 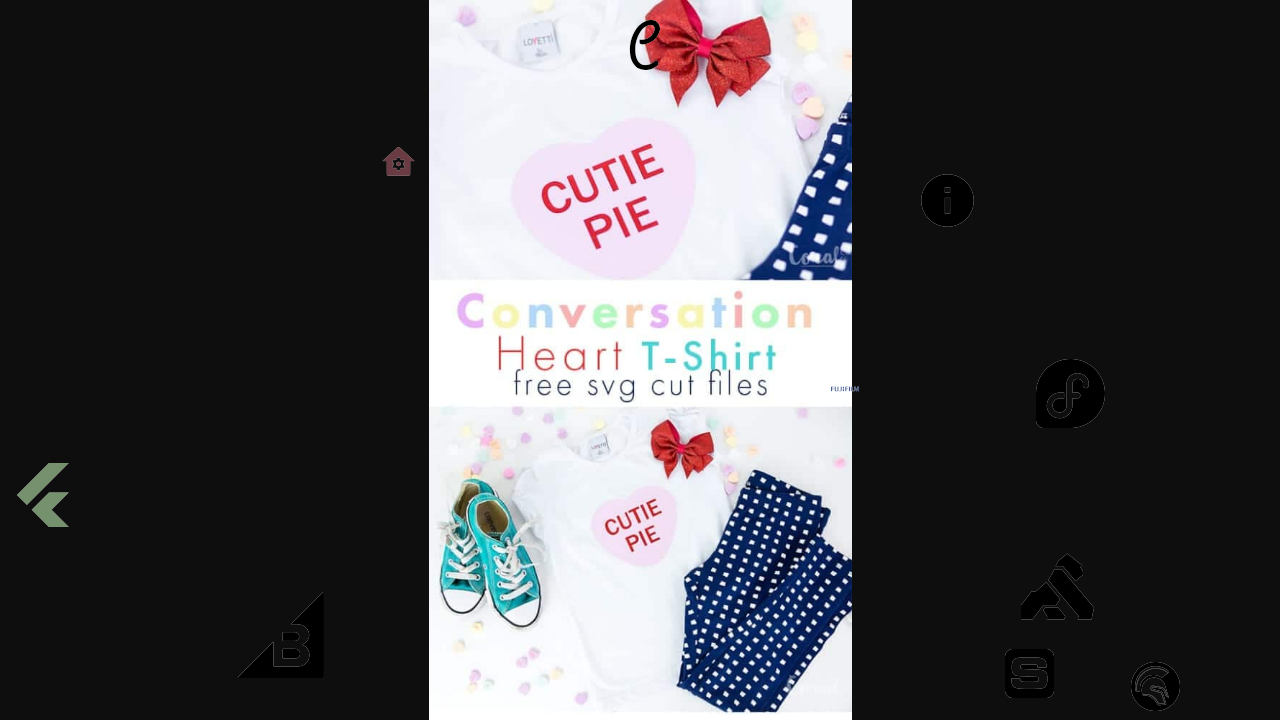 What do you see at coordinates (645, 45) in the screenshot?
I see `open calibre-web ebook management app` at bounding box center [645, 45].